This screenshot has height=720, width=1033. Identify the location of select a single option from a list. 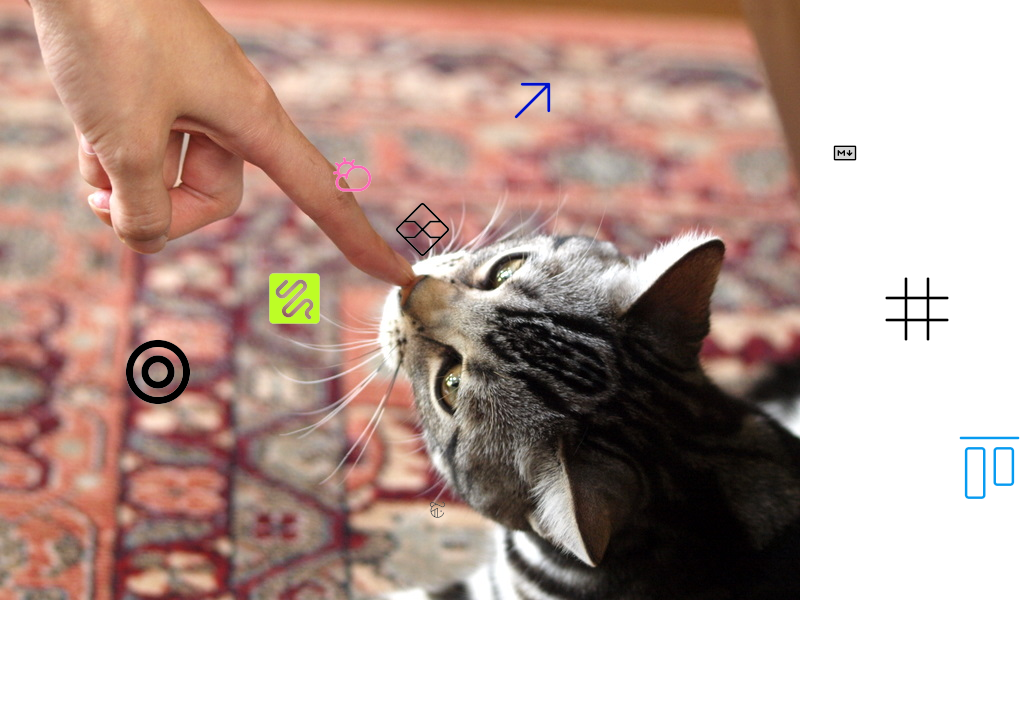
(158, 372).